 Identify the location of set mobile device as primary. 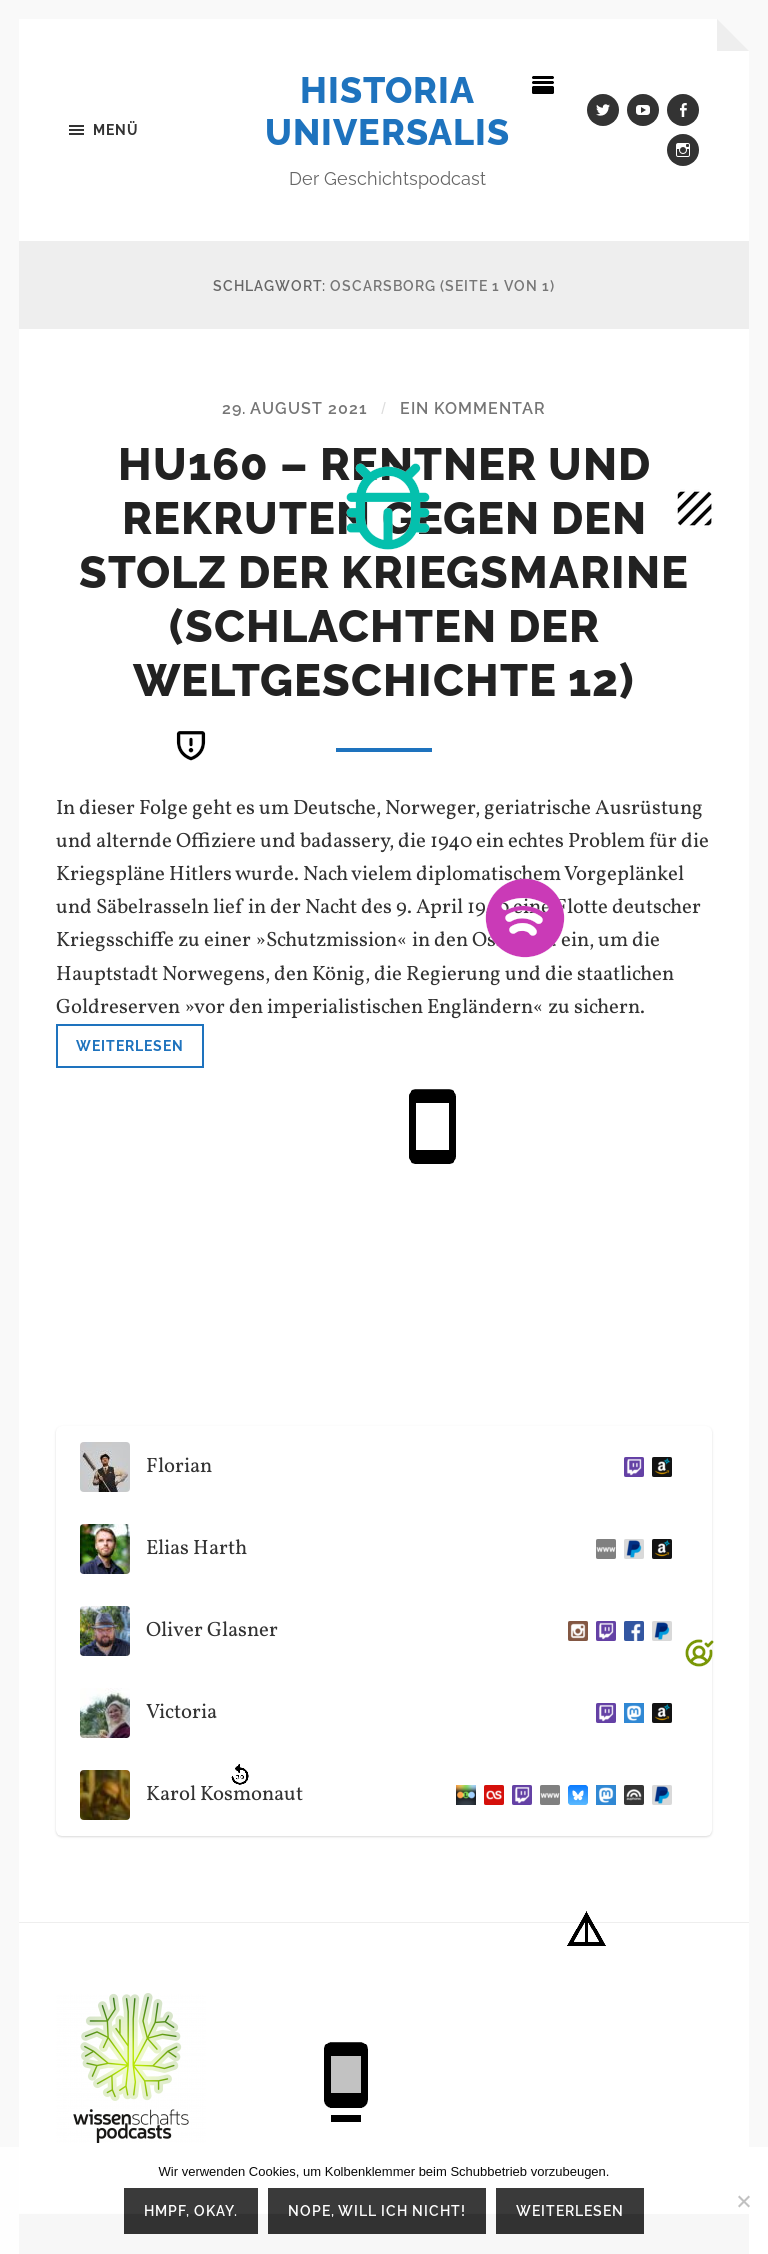
(432, 1126).